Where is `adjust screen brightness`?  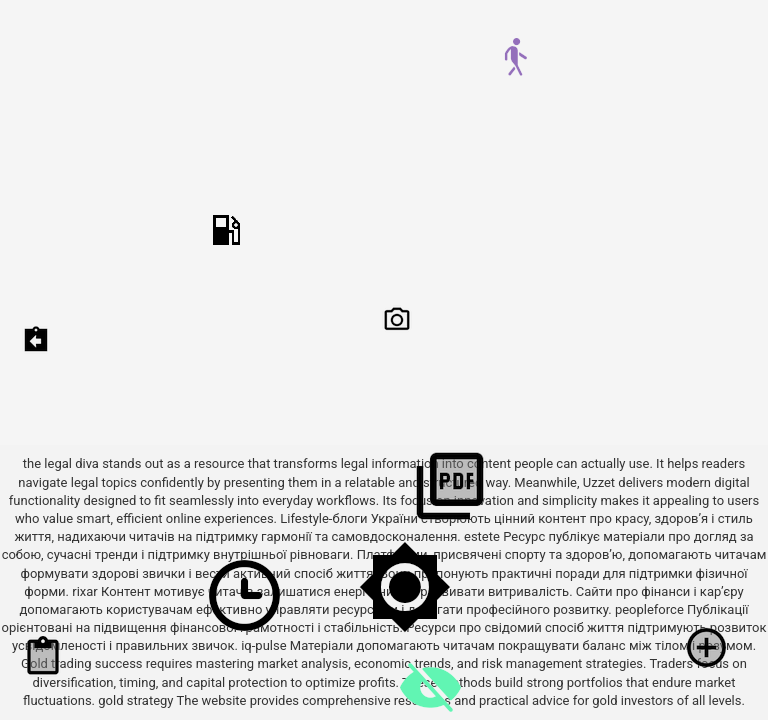
adjust screen brightness is located at coordinates (405, 587).